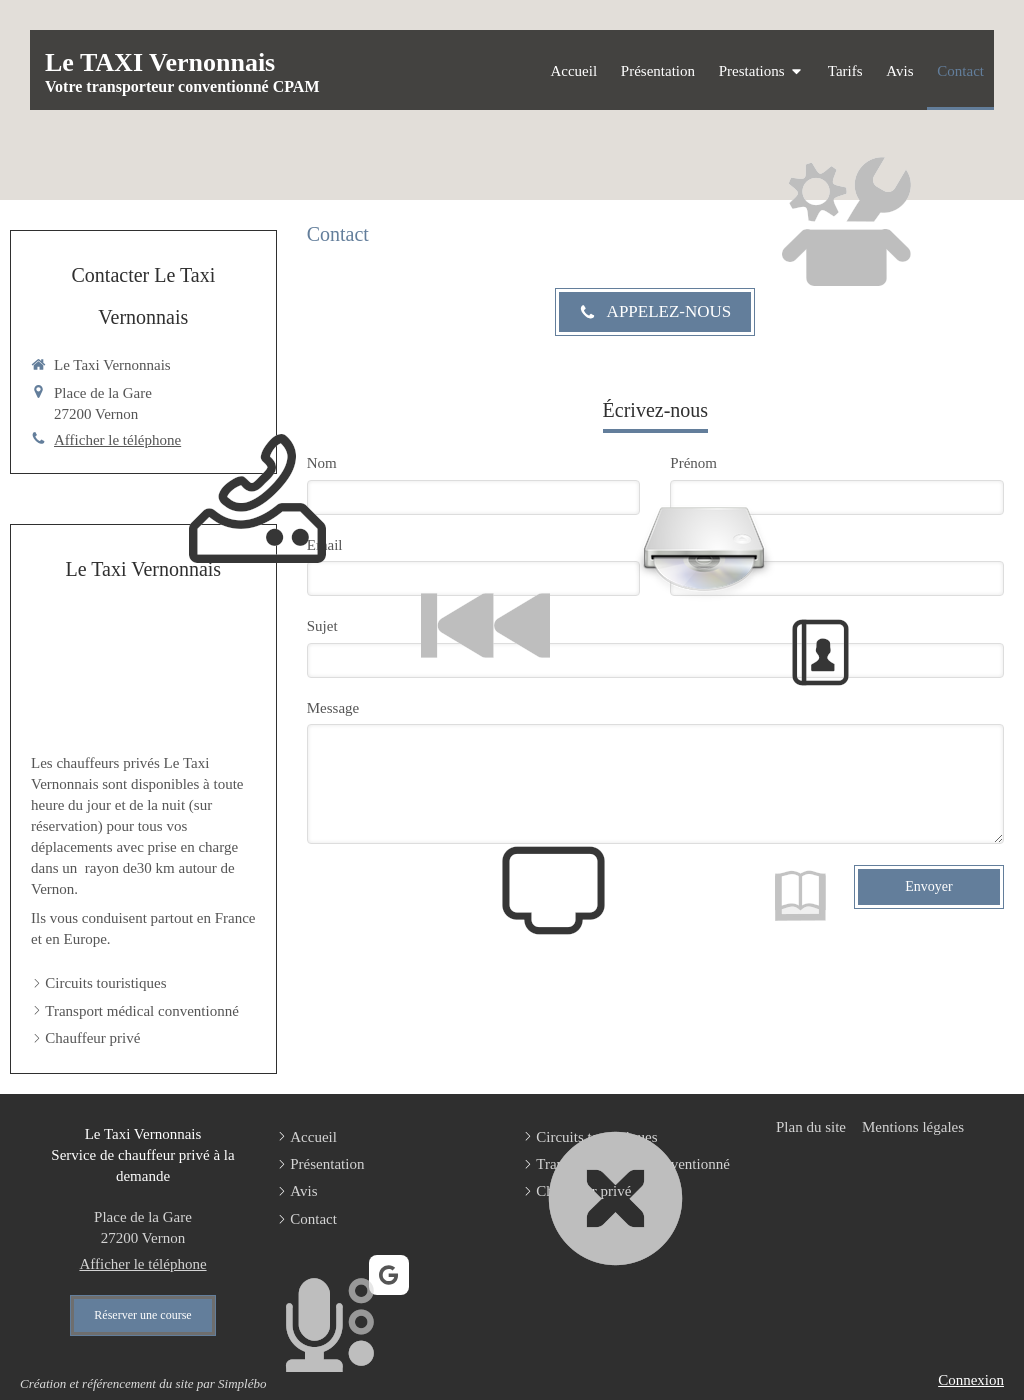 This screenshot has width=1024, height=1400. I want to click on delete selected item, so click(615, 1198).